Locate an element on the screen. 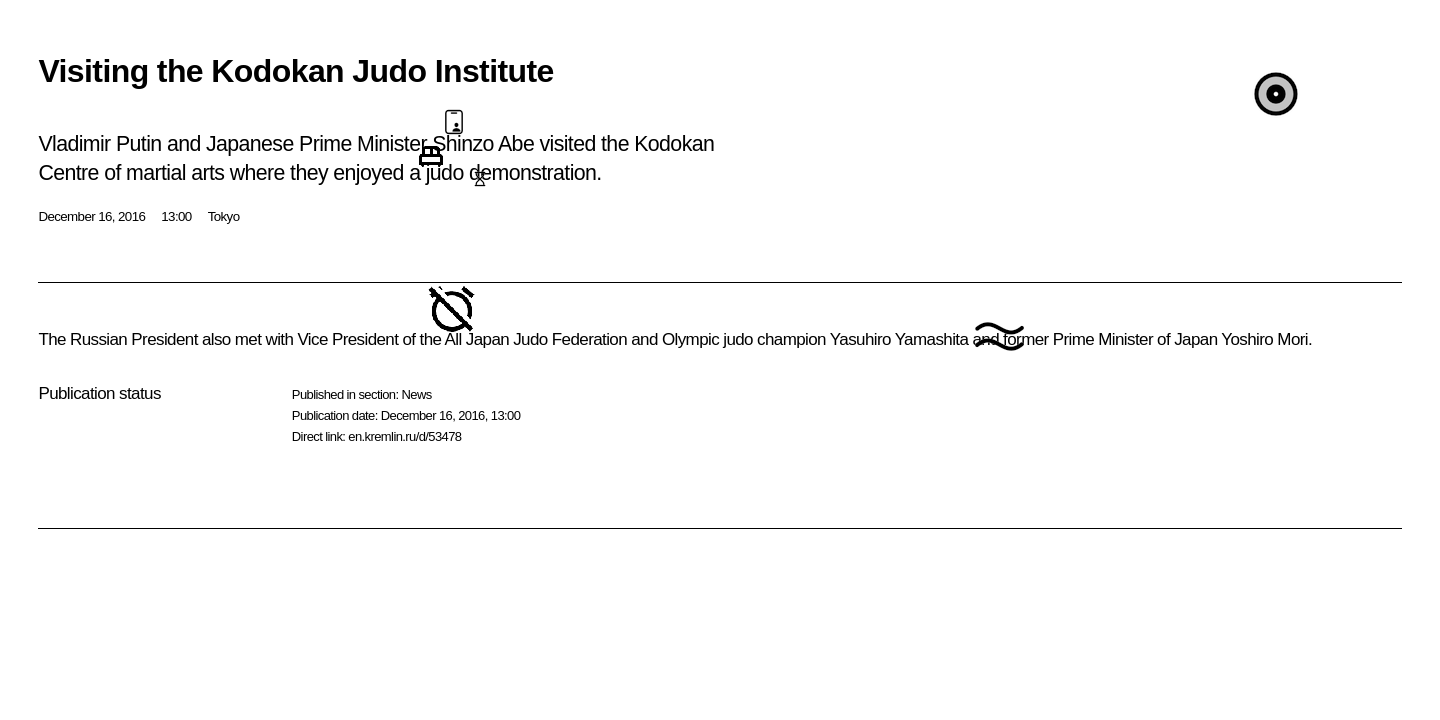  disable or turn off alarm is located at coordinates (452, 309).